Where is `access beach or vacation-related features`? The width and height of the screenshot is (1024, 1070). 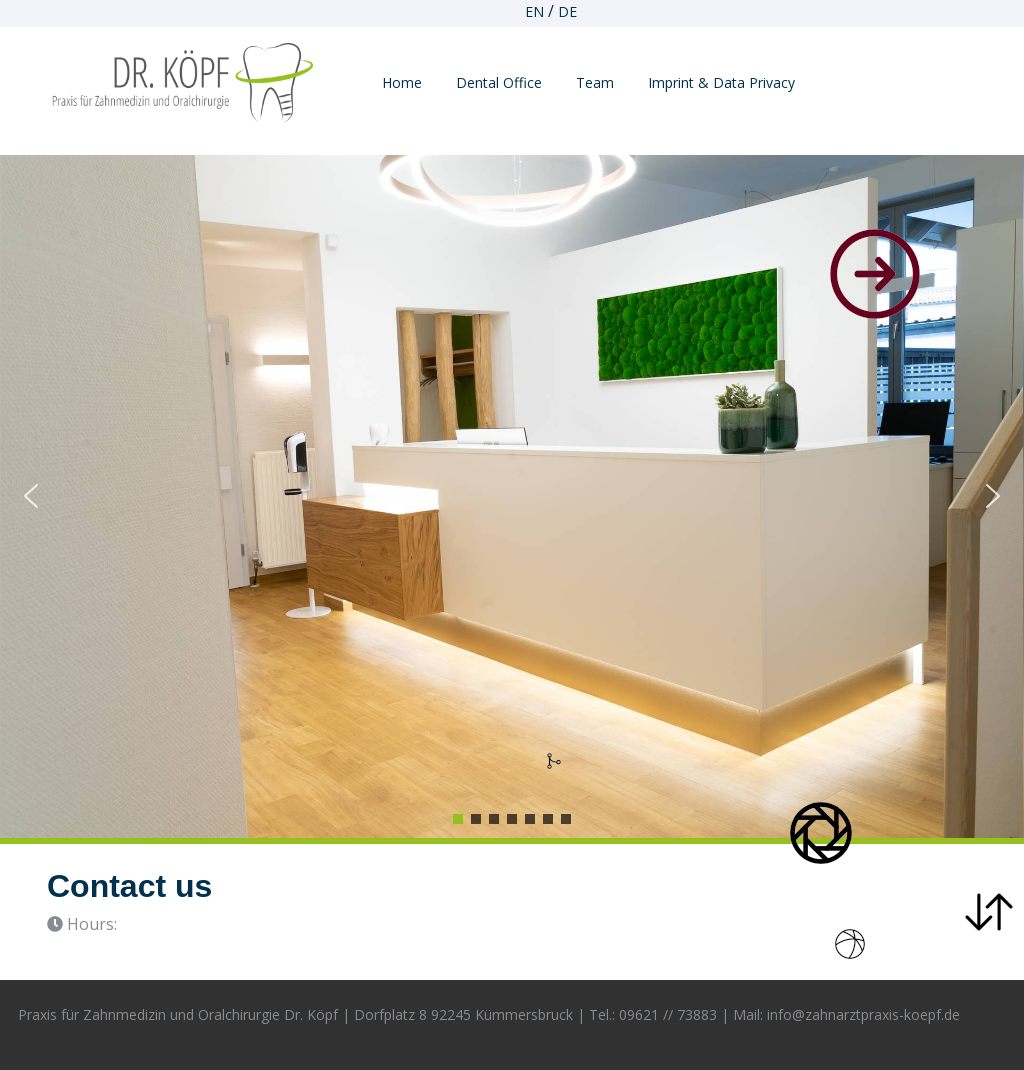
access beach or vacation-related features is located at coordinates (850, 944).